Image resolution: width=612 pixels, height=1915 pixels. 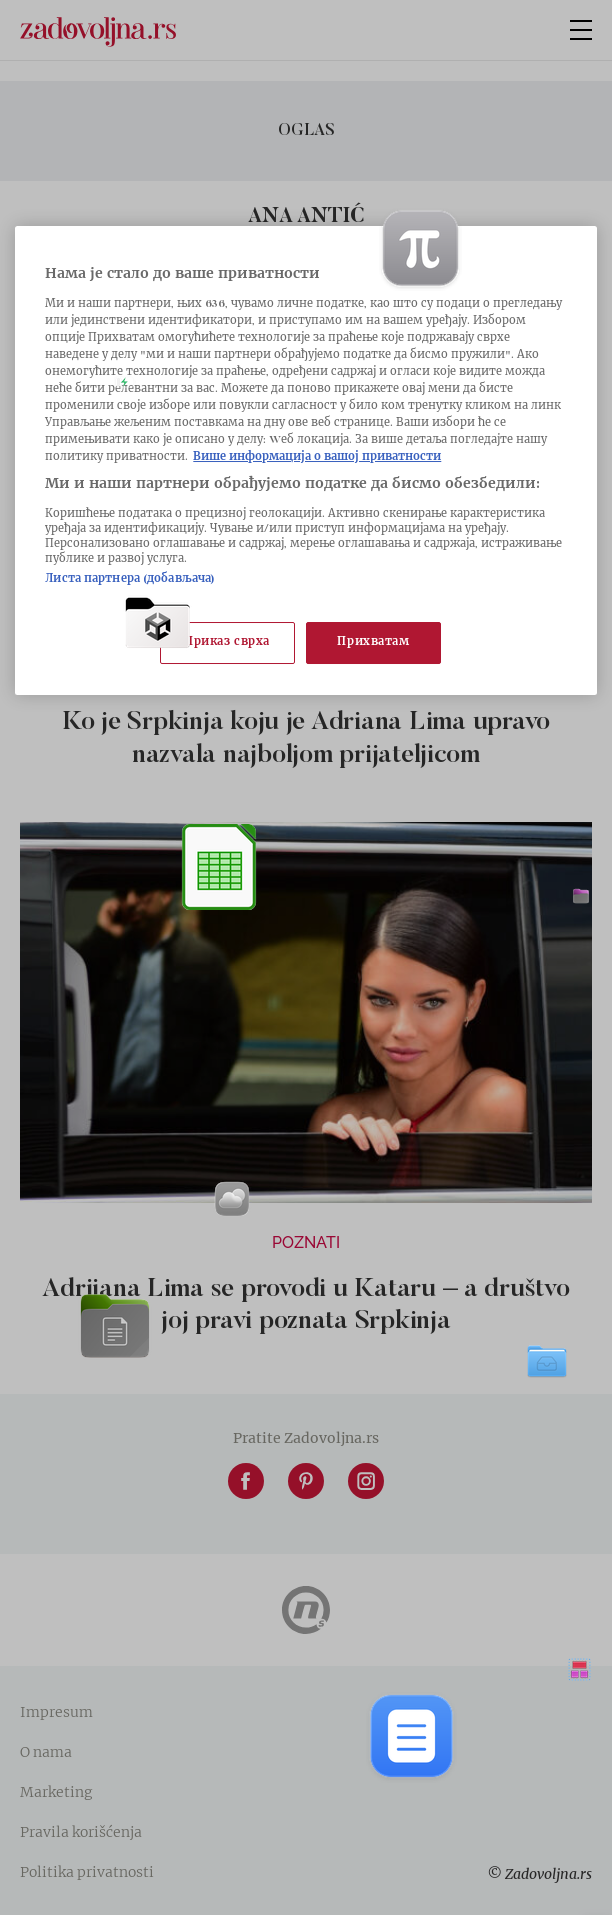 What do you see at coordinates (547, 1361) in the screenshot?
I see `open office documents folder` at bounding box center [547, 1361].